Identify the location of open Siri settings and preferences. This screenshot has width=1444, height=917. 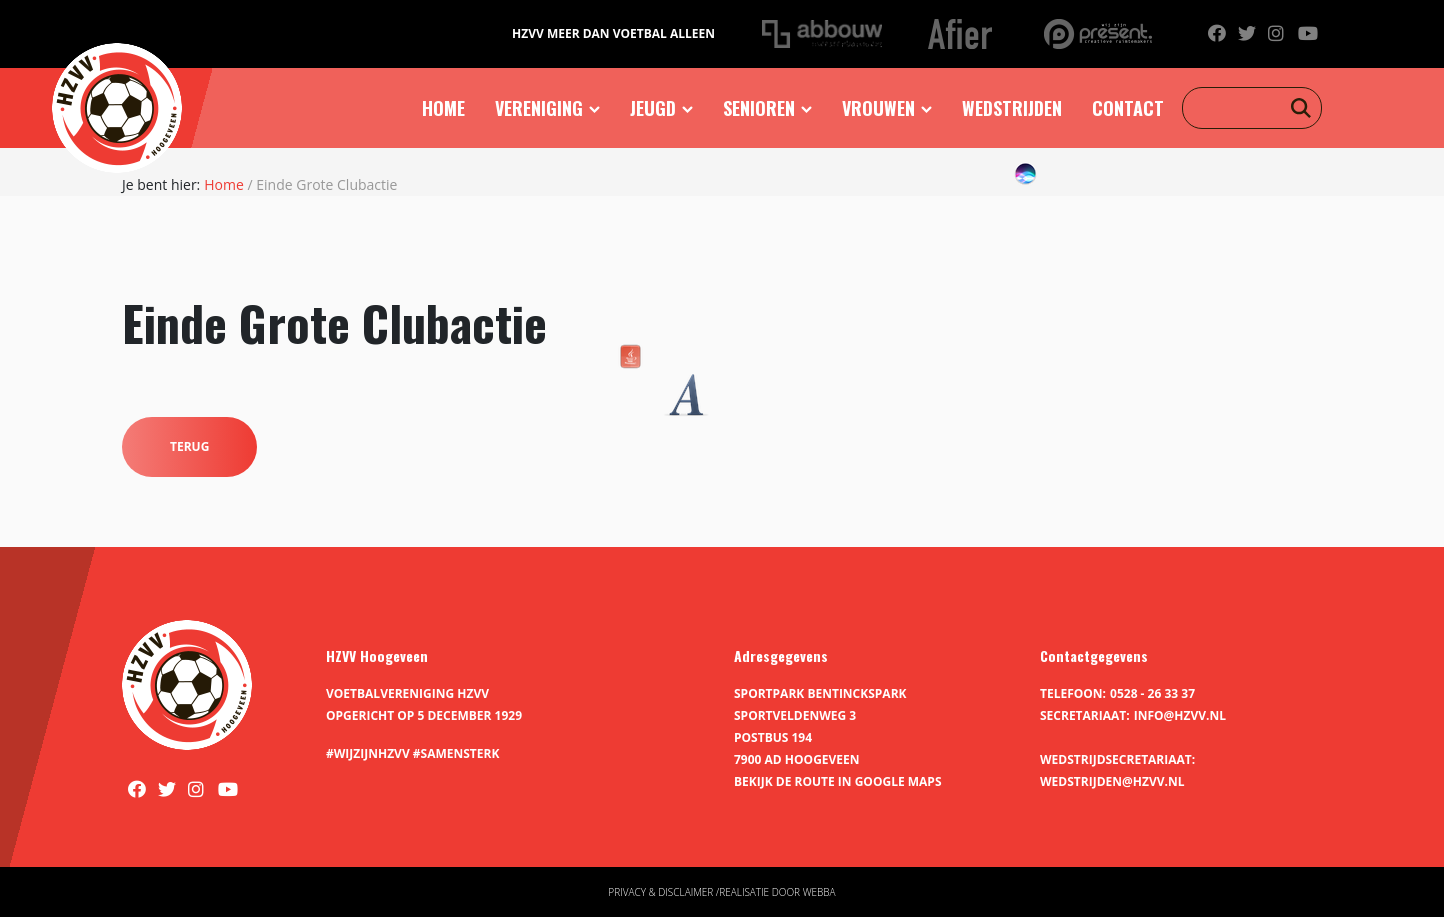
(1025, 173).